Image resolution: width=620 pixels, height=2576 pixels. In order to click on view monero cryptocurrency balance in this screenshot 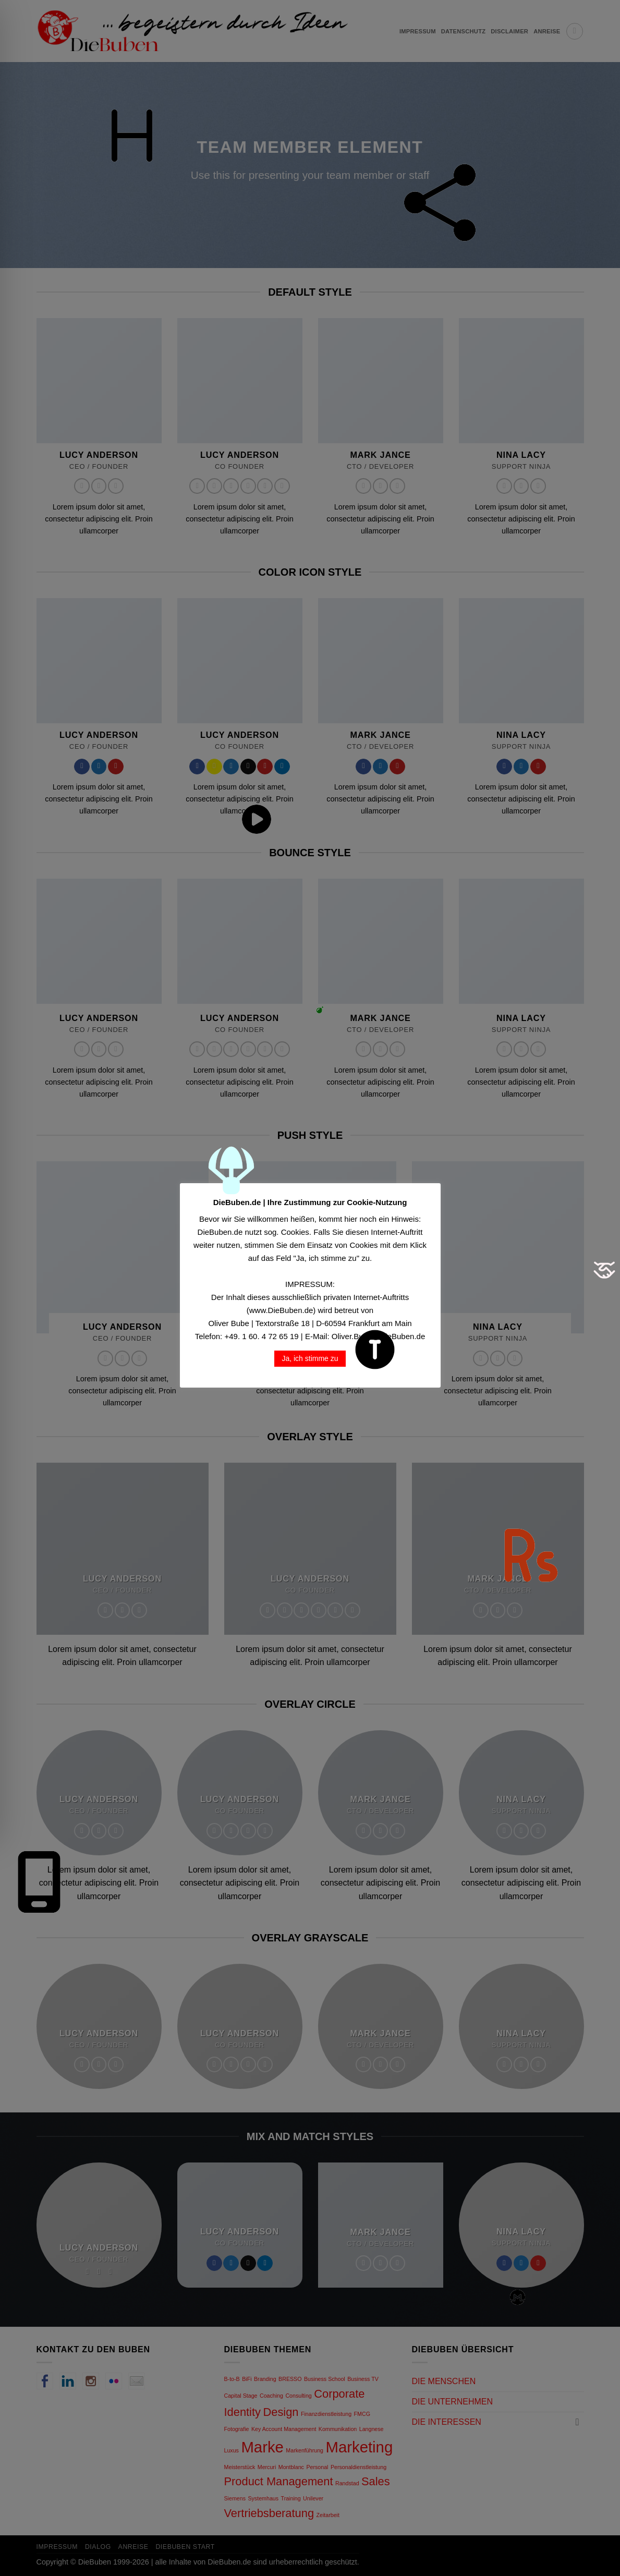, I will do `click(517, 2297)`.